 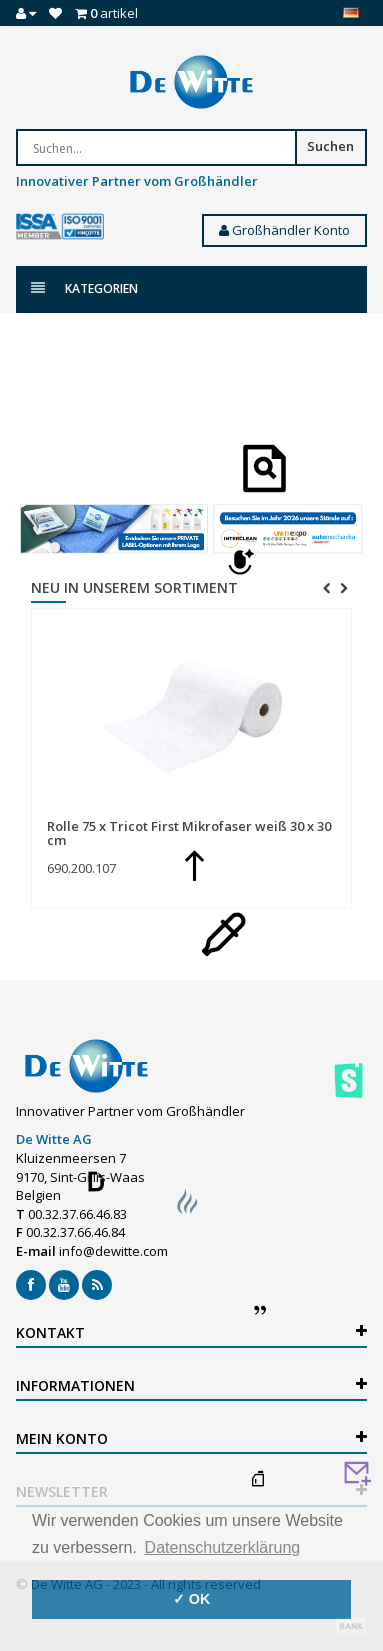 I want to click on activate ai voice assistant, so click(x=240, y=563).